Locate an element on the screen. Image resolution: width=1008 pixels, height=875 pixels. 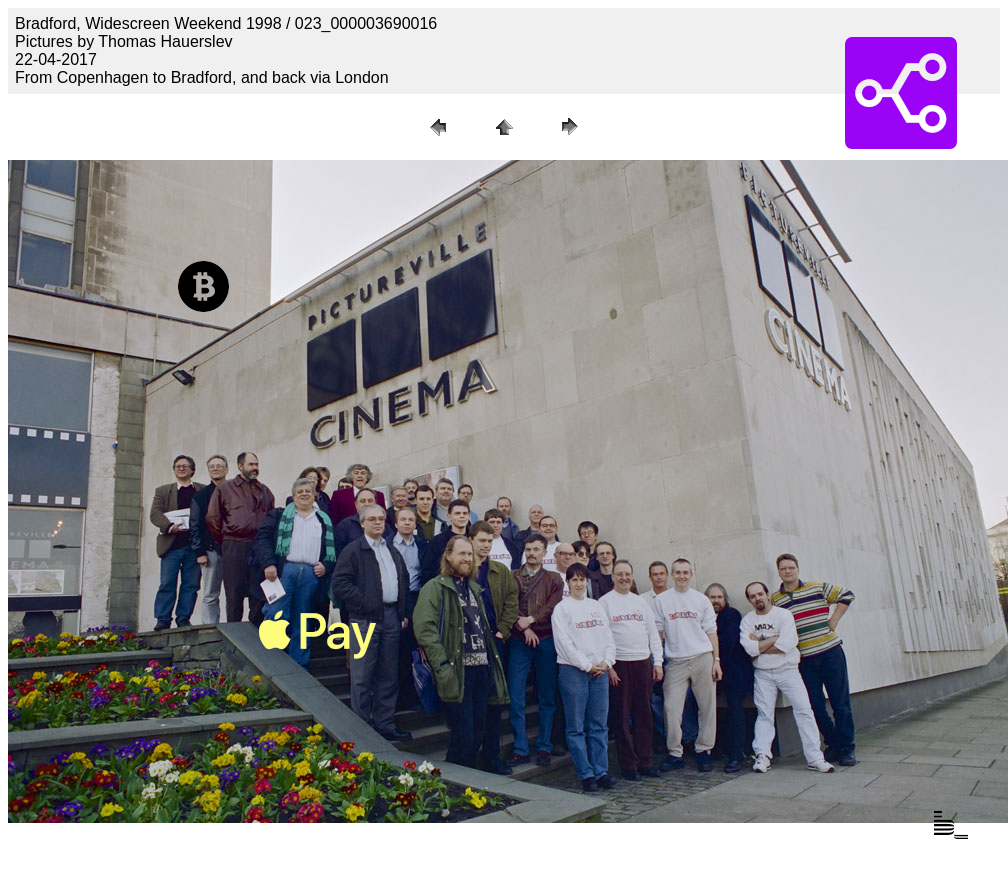
BEM (Block Element Modifier) methodology logo is located at coordinates (951, 825).